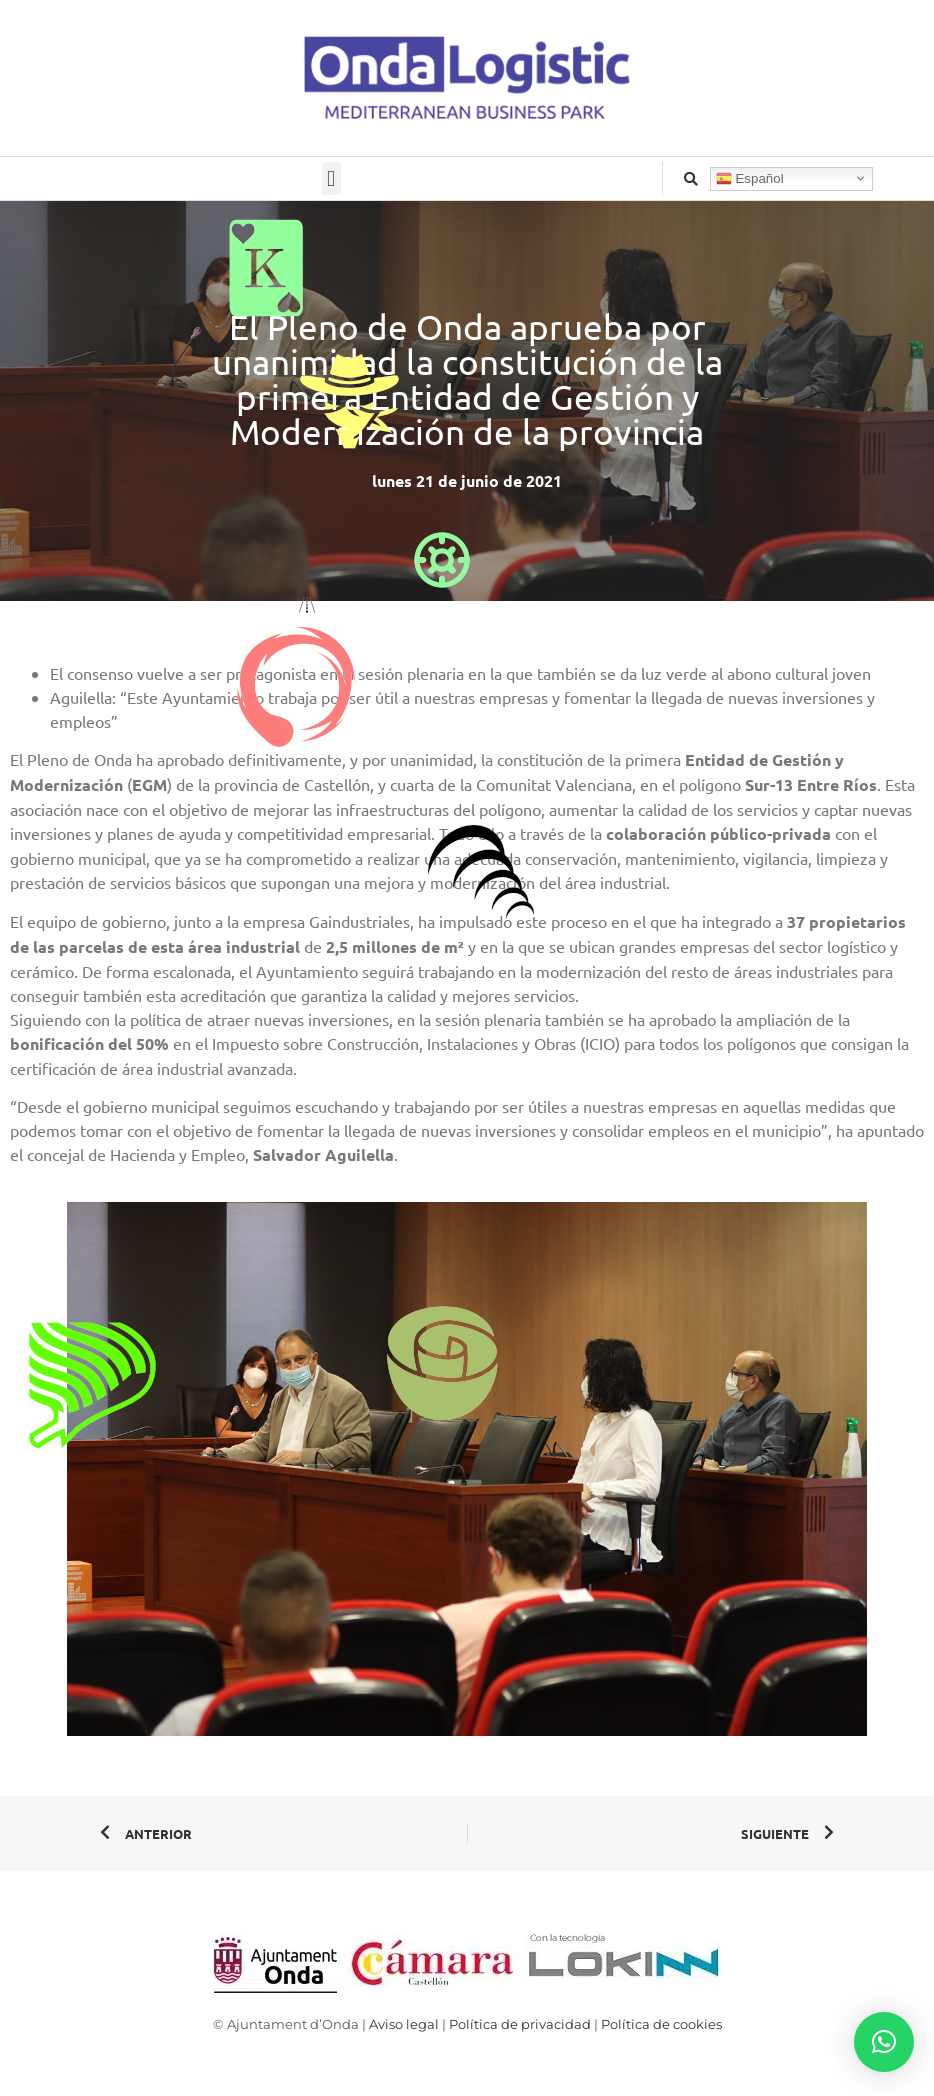 Image resolution: width=934 pixels, height=2096 pixels. I want to click on view directions or navigation options, so click(307, 605).